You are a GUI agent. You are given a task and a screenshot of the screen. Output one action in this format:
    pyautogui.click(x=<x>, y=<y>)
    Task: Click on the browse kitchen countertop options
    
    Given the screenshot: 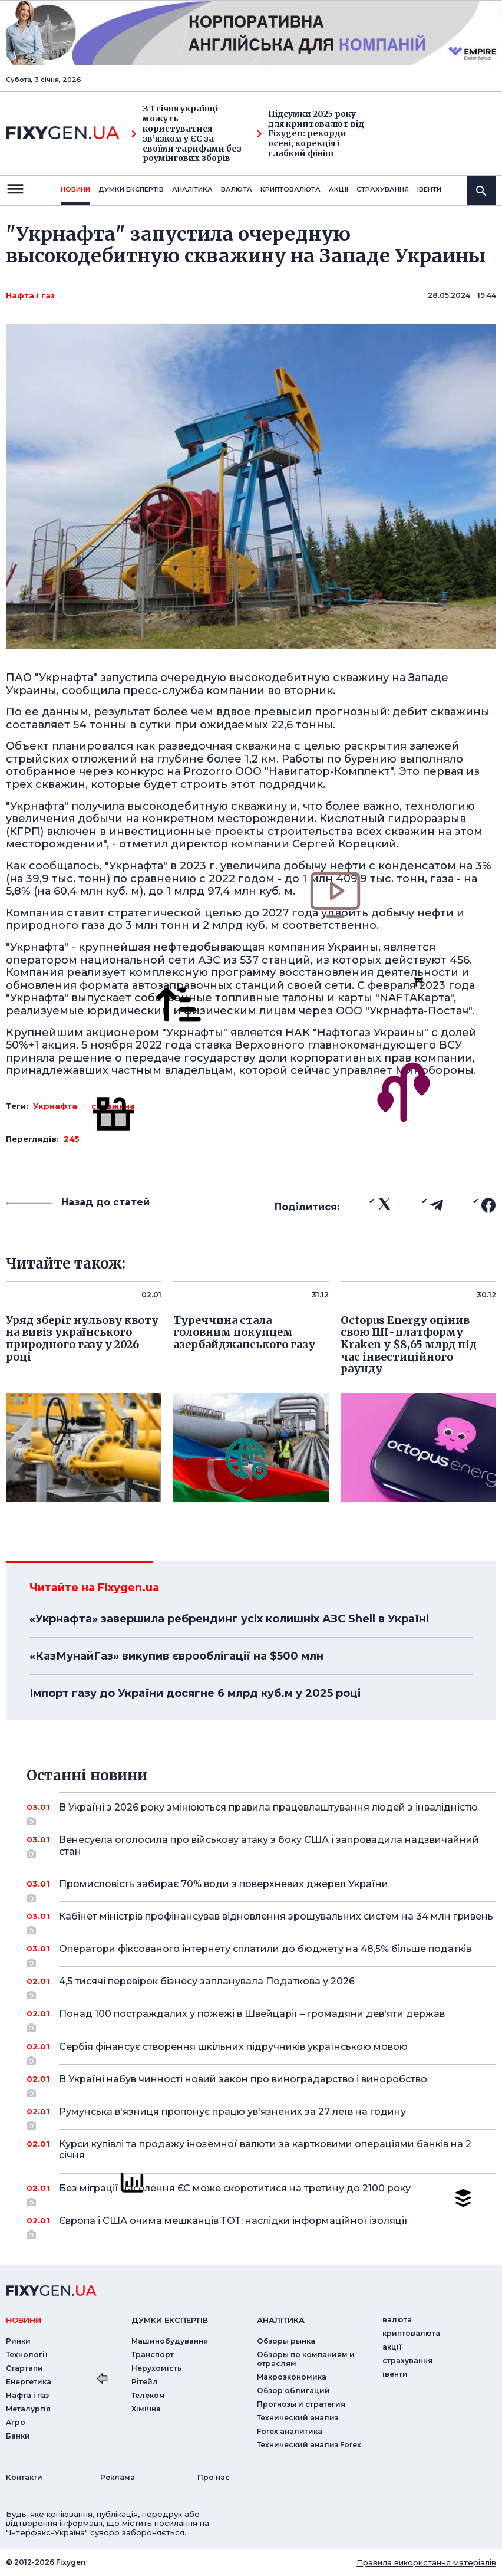 What is the action you would take?
    pyautogui.click(x=113, y=1113)
    